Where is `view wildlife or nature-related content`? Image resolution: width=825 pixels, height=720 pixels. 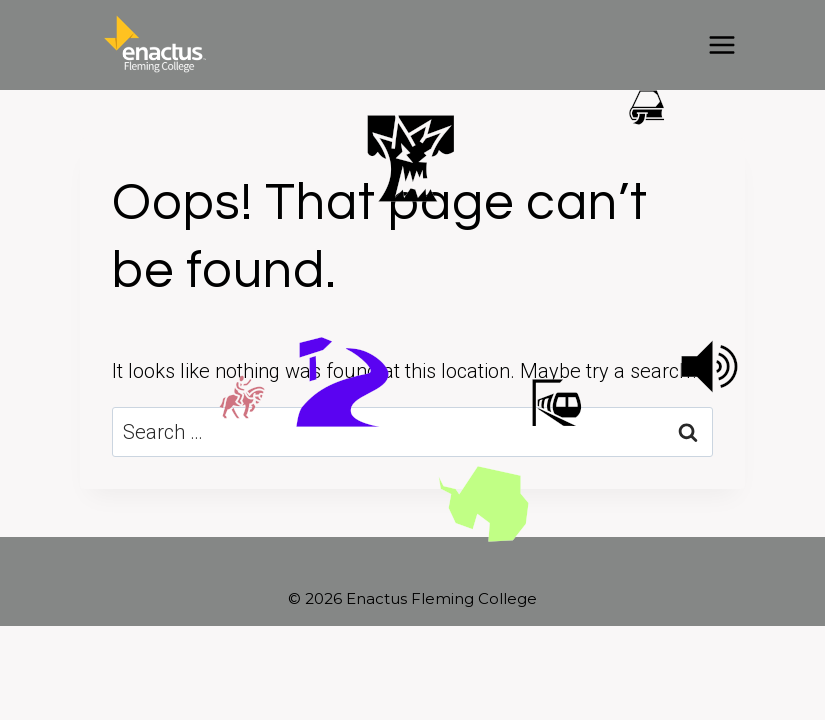 view wildlife or nature-related content is located at coordinates (483, 504).